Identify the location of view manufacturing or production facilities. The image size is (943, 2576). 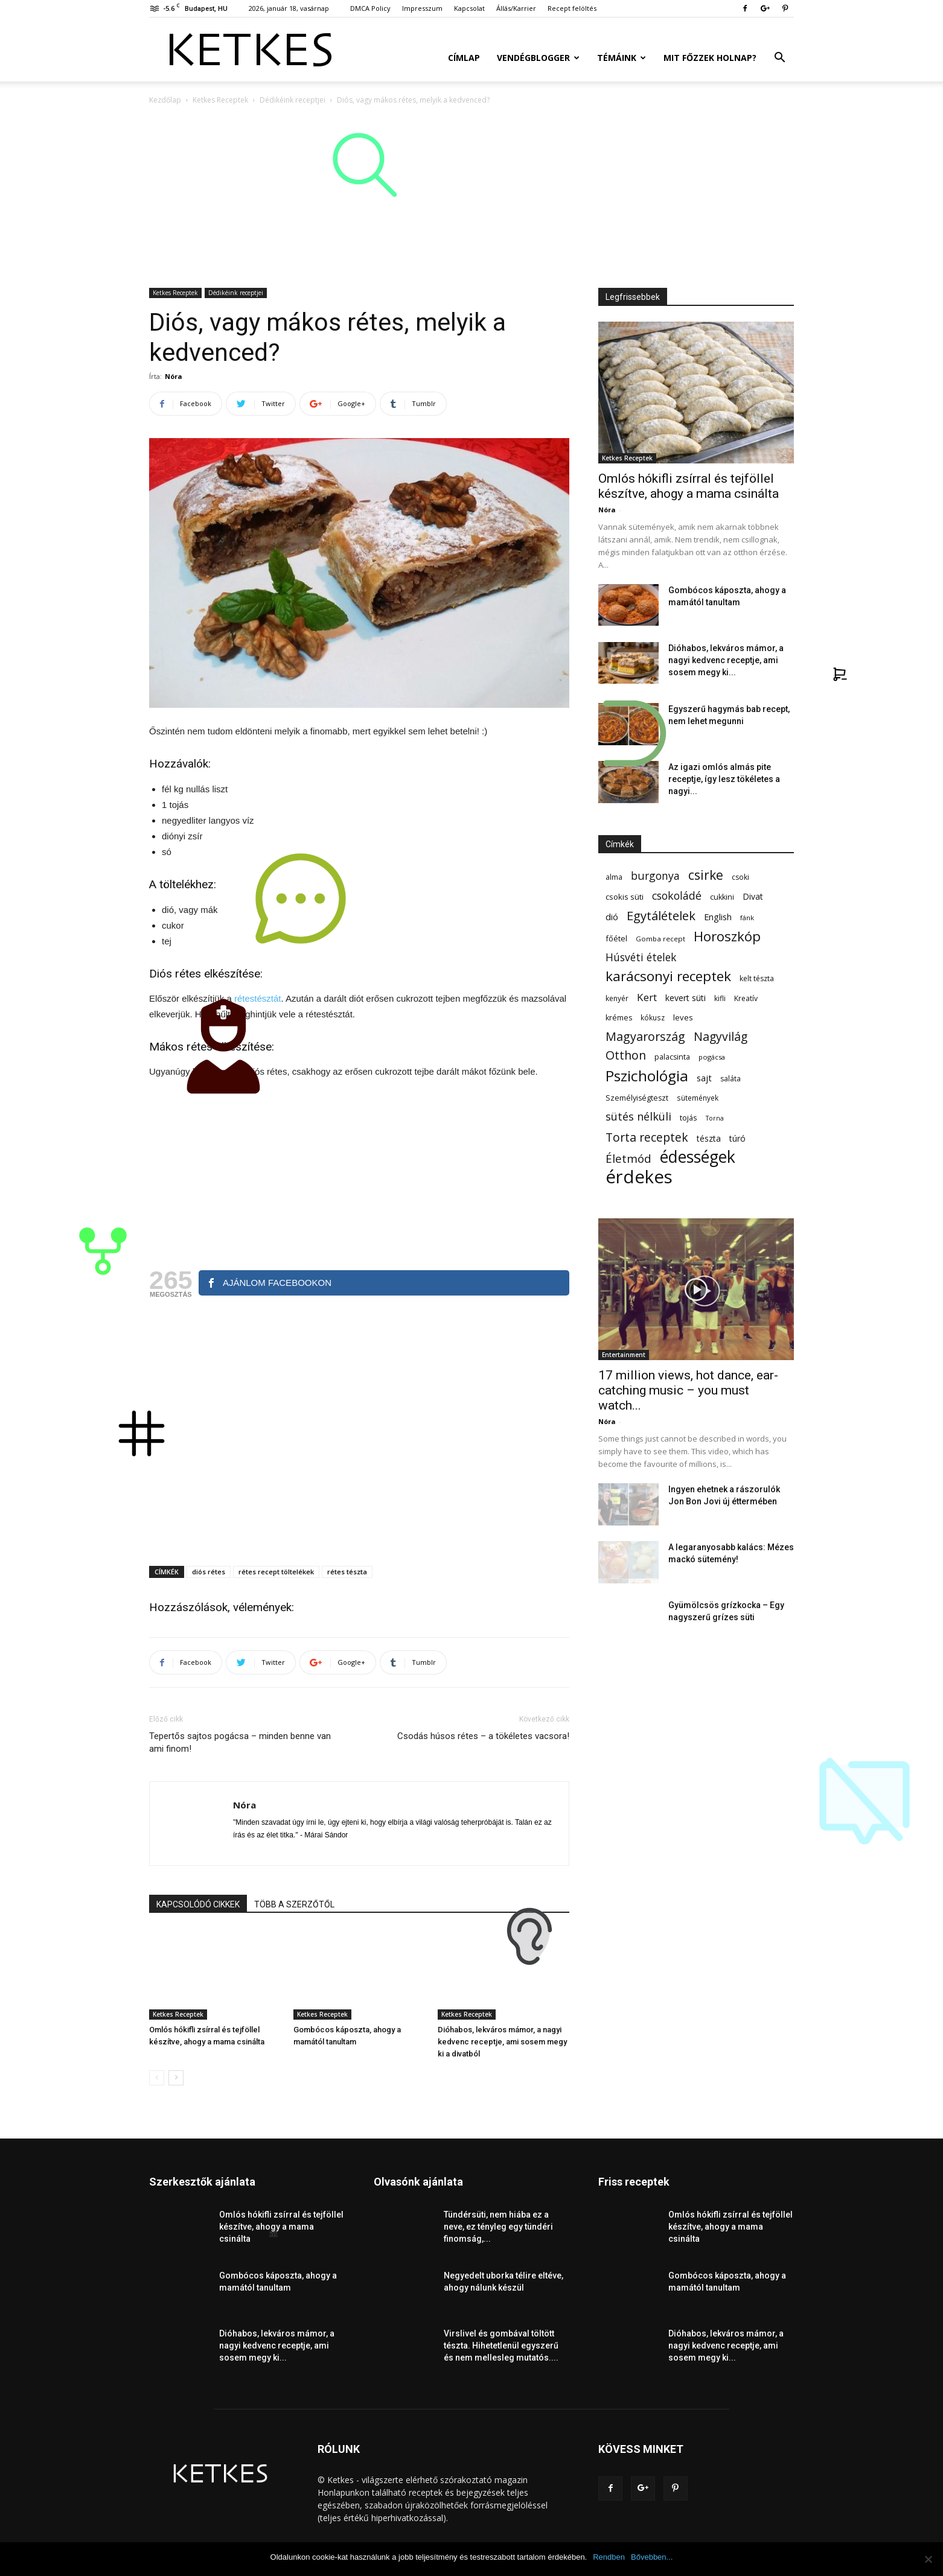
(273, 2233).